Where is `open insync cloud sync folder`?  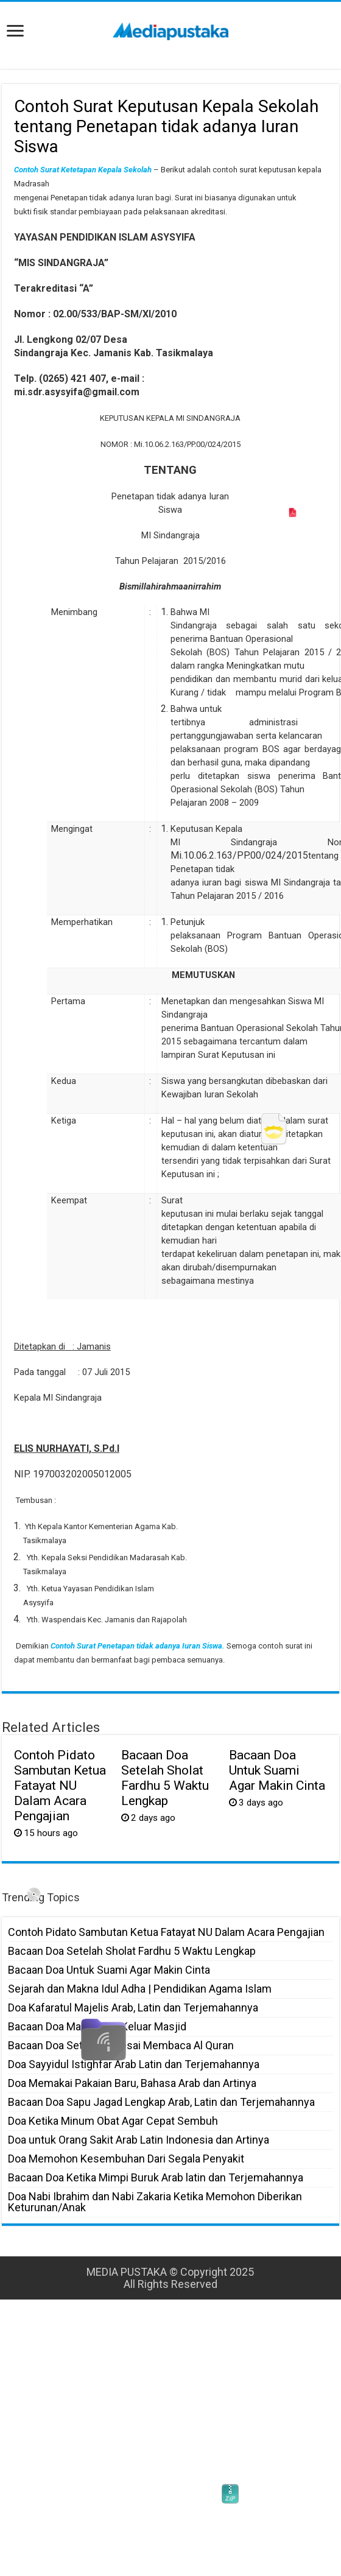
open insync cloud sync folder is located at coordinates (104, 2039).